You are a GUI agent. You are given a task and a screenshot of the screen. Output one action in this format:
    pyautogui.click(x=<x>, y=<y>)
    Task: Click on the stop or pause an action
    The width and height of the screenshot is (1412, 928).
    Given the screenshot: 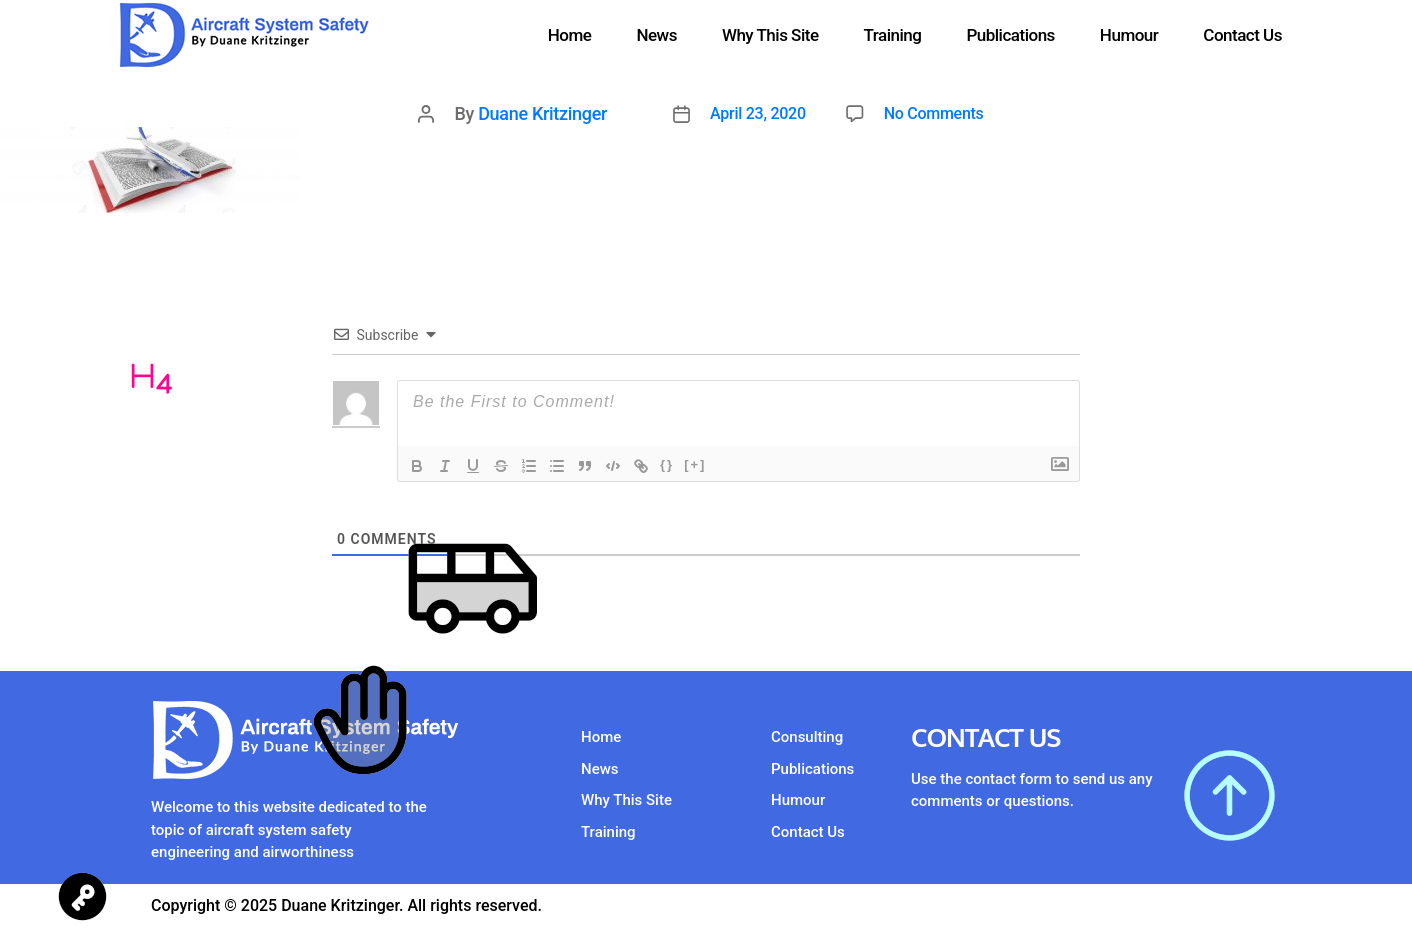 What is the action you would take?
    pyautogui.click(x=364, y=720)
    